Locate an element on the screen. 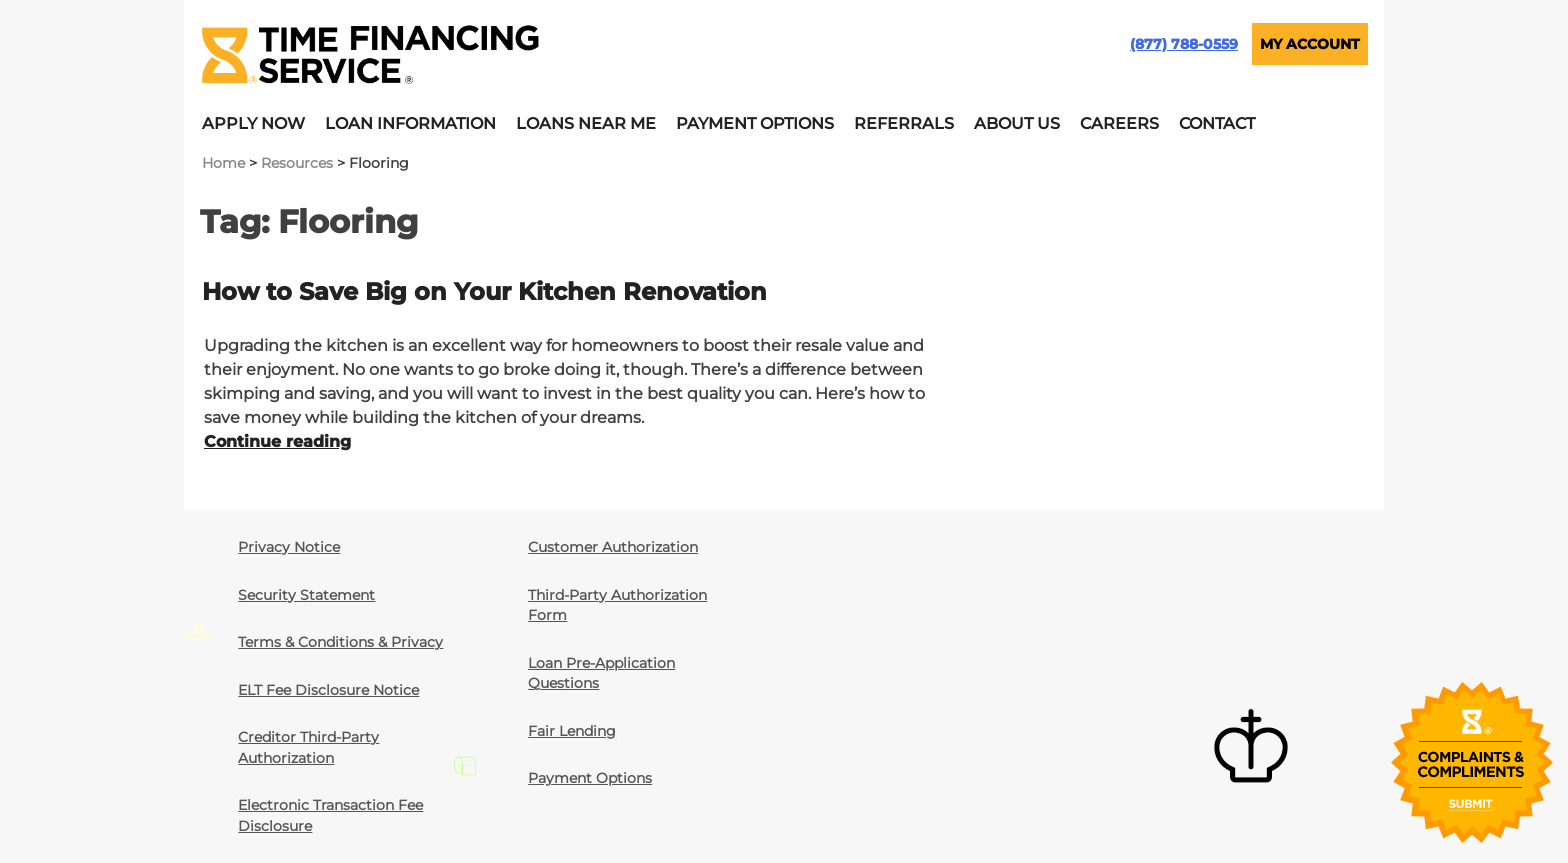 Image resolution: width=1568 pixels, height=863 pixels. access wardrobe or clothing options is located at coordinates (198, 632).